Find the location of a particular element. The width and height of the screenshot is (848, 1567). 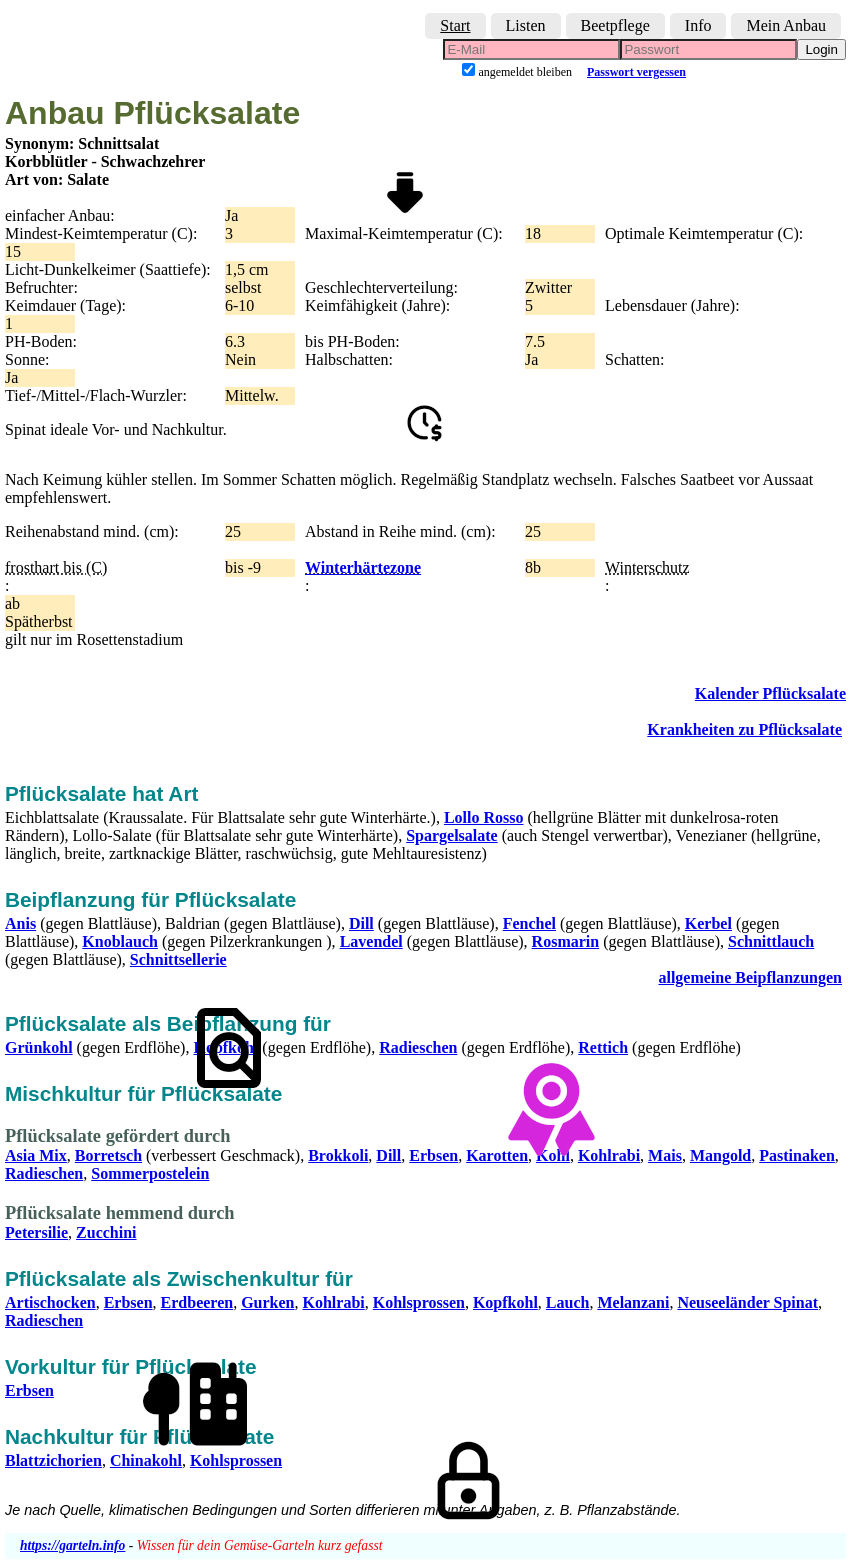

view hourly rate or time-based pricing is located at coordinates (424, 422).